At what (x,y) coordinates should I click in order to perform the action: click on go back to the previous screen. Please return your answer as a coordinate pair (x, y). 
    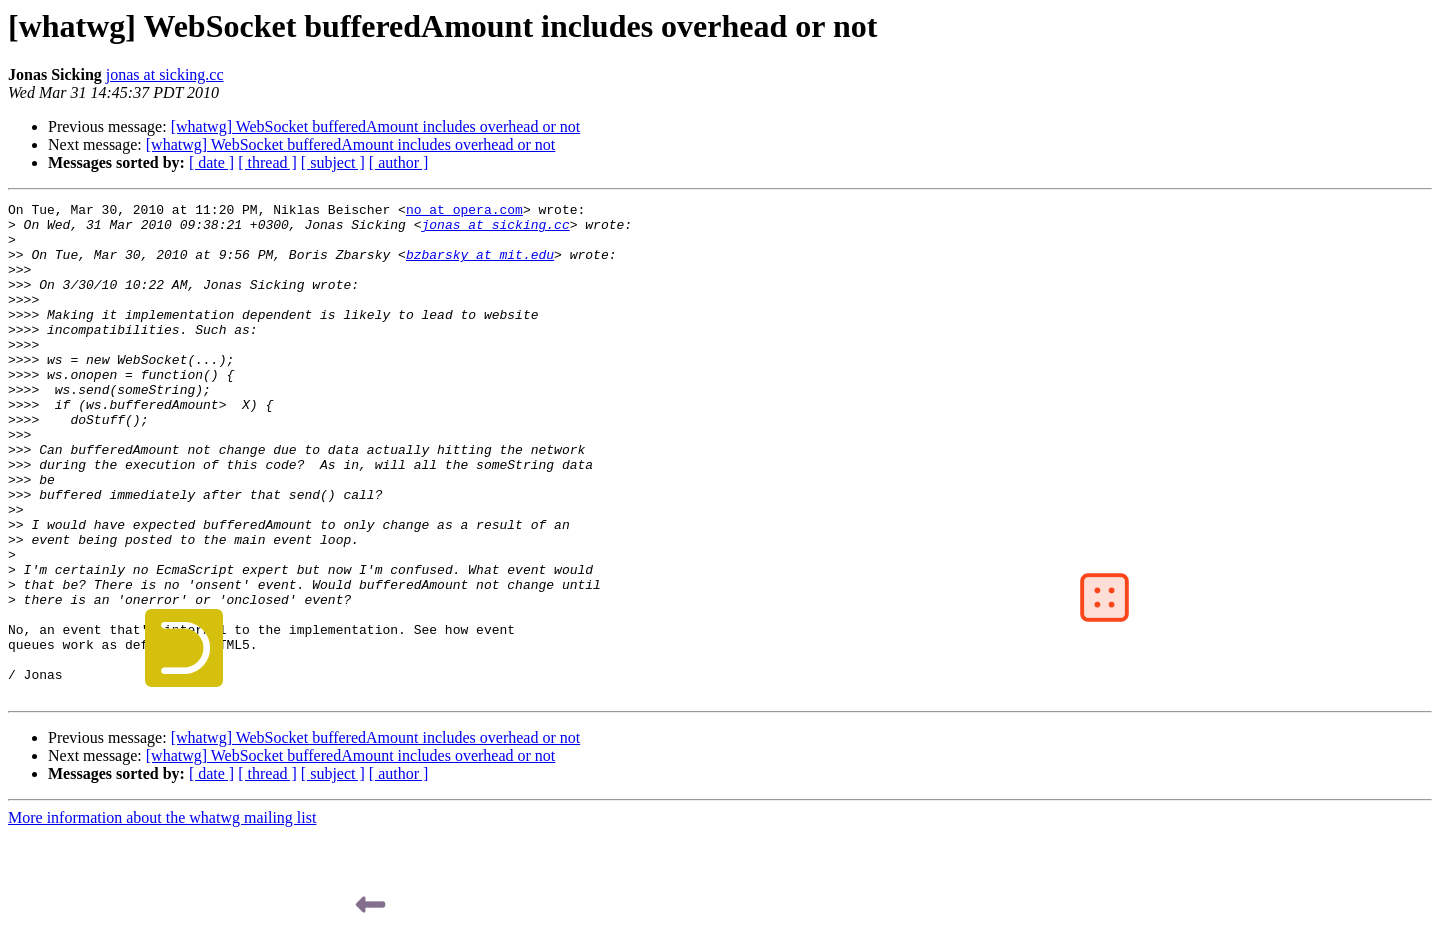
    Looking at the image, I should click on (370, 904).